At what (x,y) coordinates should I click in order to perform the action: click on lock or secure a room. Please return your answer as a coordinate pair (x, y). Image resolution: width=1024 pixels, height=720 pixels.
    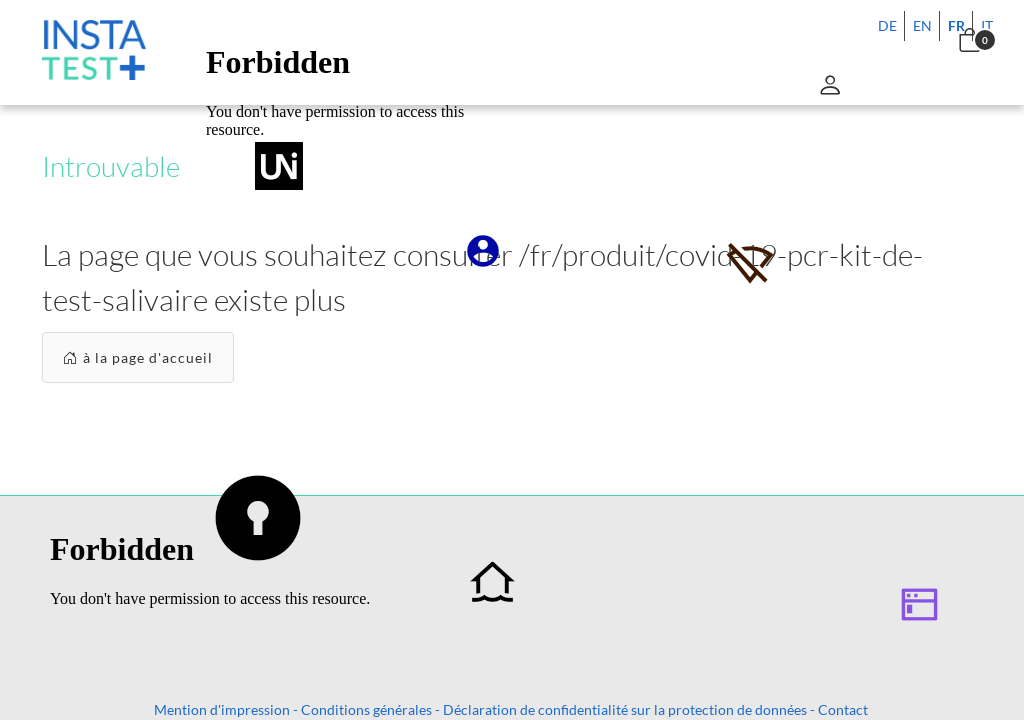
    Looking at the image, I should click on (258, 518).